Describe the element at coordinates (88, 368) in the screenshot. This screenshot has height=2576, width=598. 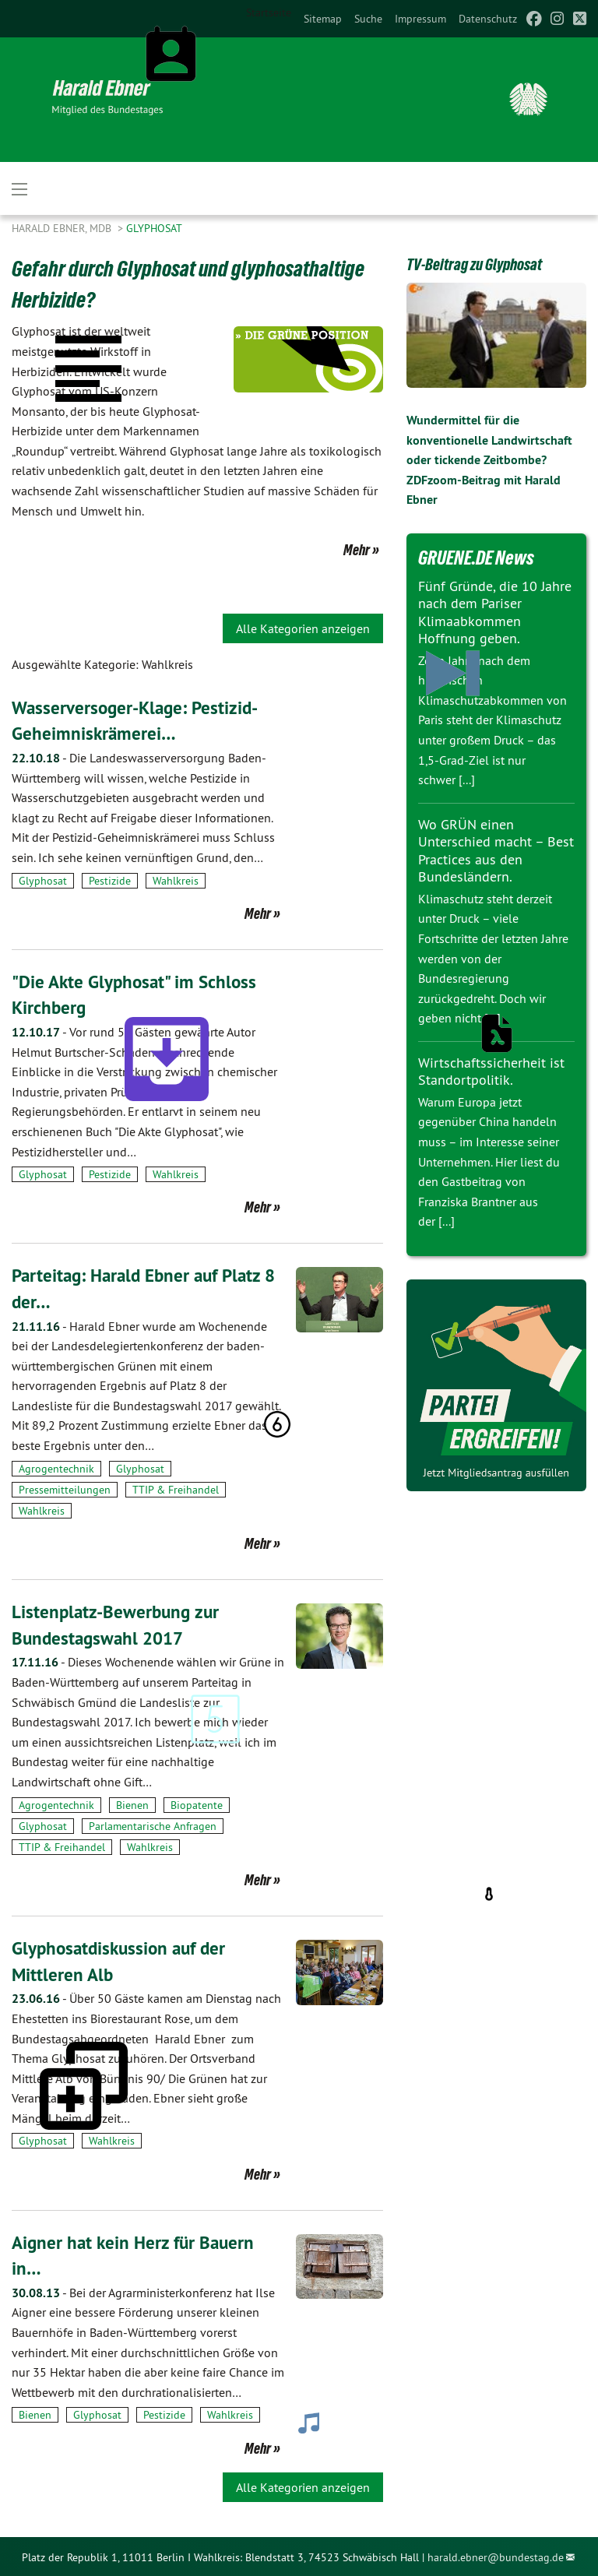
I see `align text to the left` at that location.